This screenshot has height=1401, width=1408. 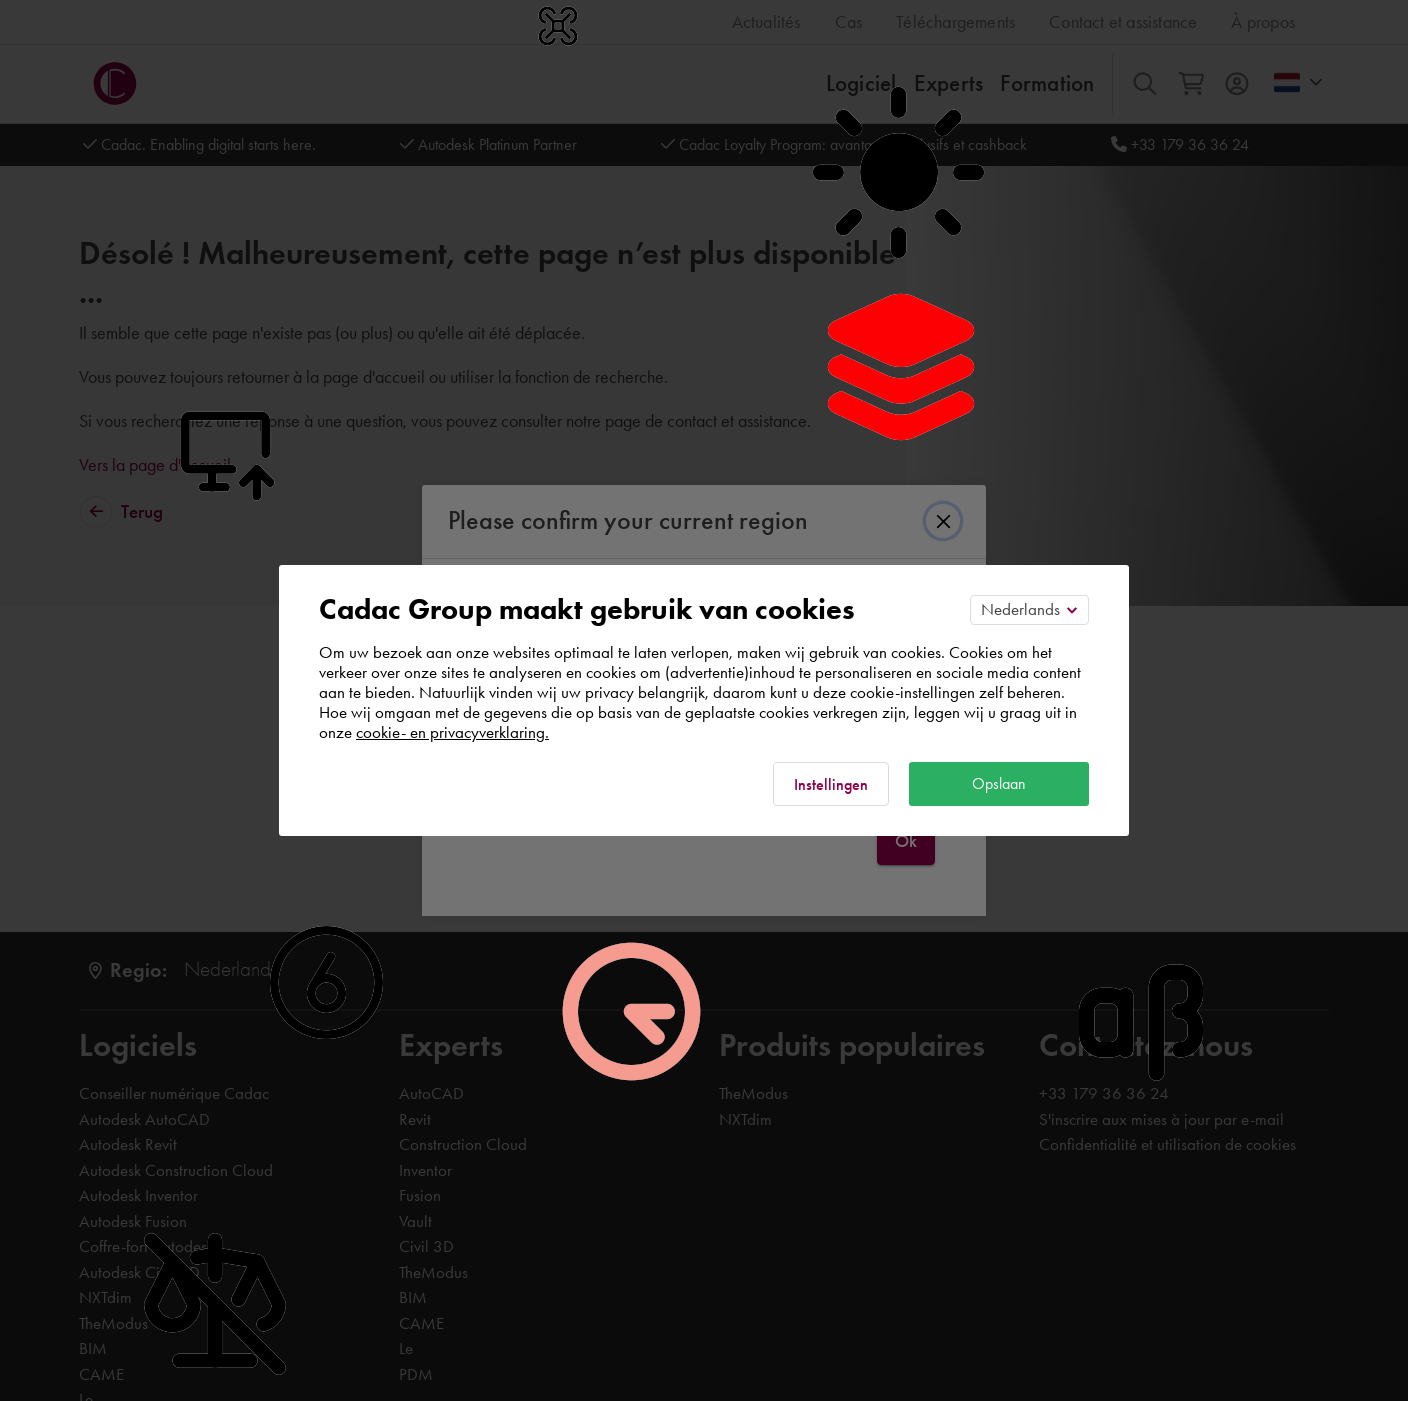 I want to click on view or manage layers, so click(x=901, y=367).